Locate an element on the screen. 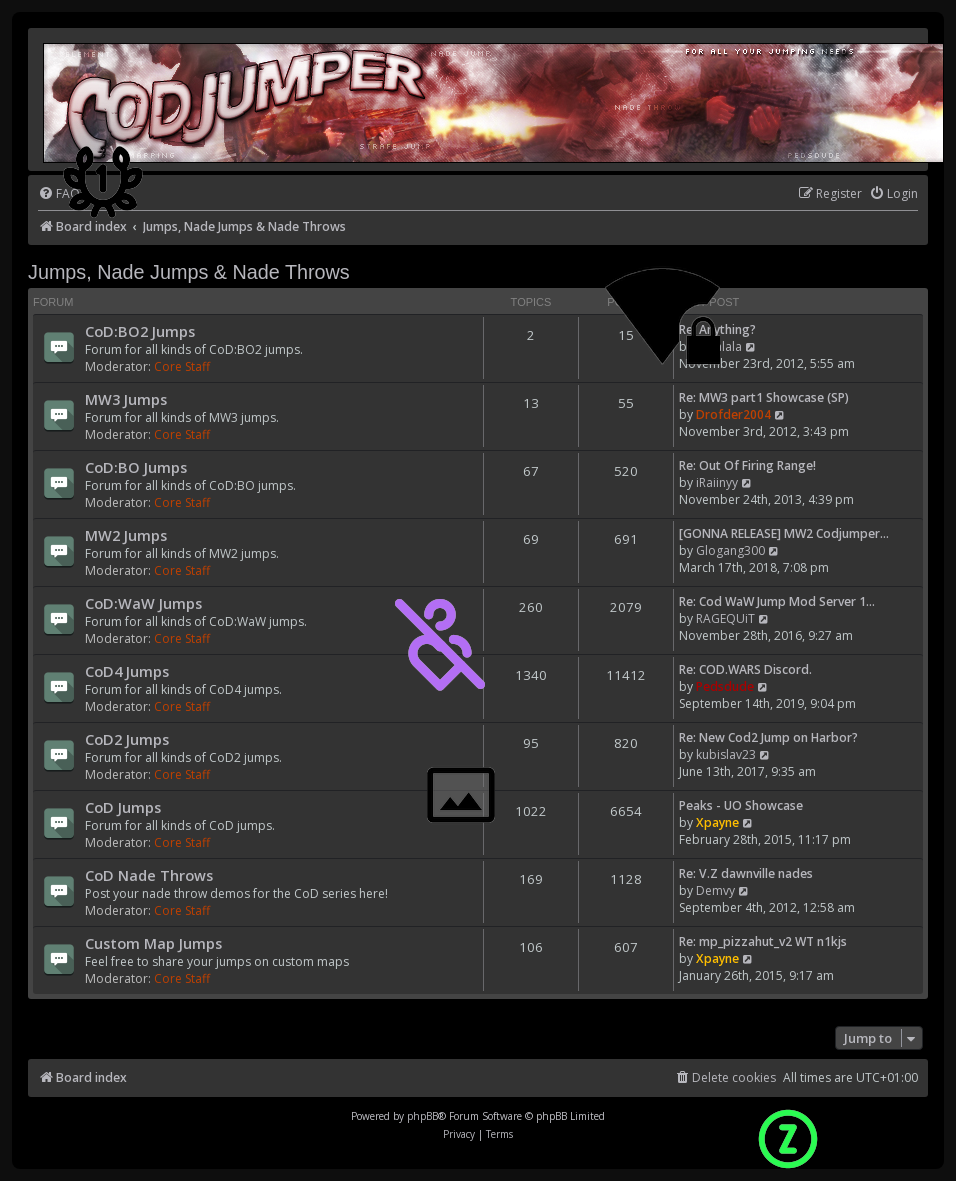  indicates z-index or layer ordering controls is located at coordinates (788, 1139).